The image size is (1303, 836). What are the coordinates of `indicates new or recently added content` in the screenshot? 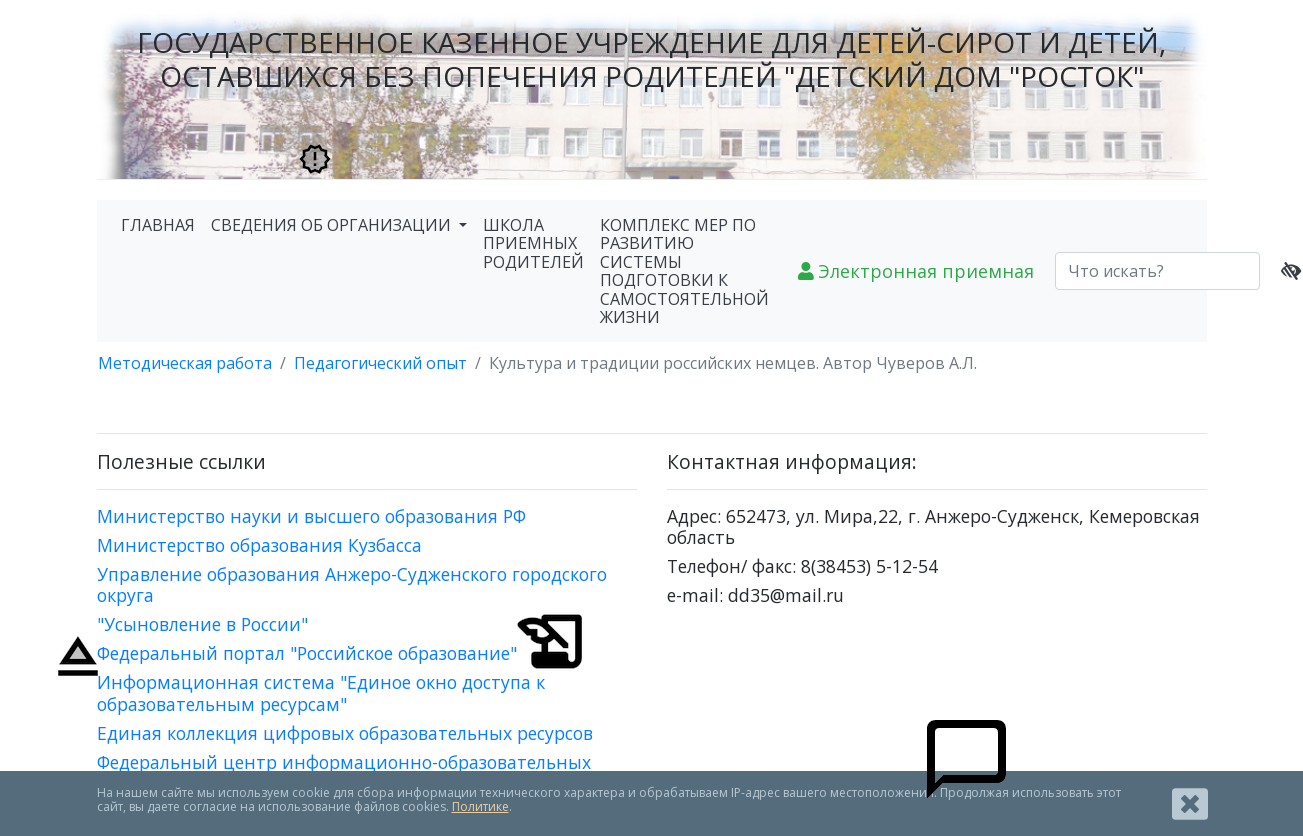 It's located at (315, 159).